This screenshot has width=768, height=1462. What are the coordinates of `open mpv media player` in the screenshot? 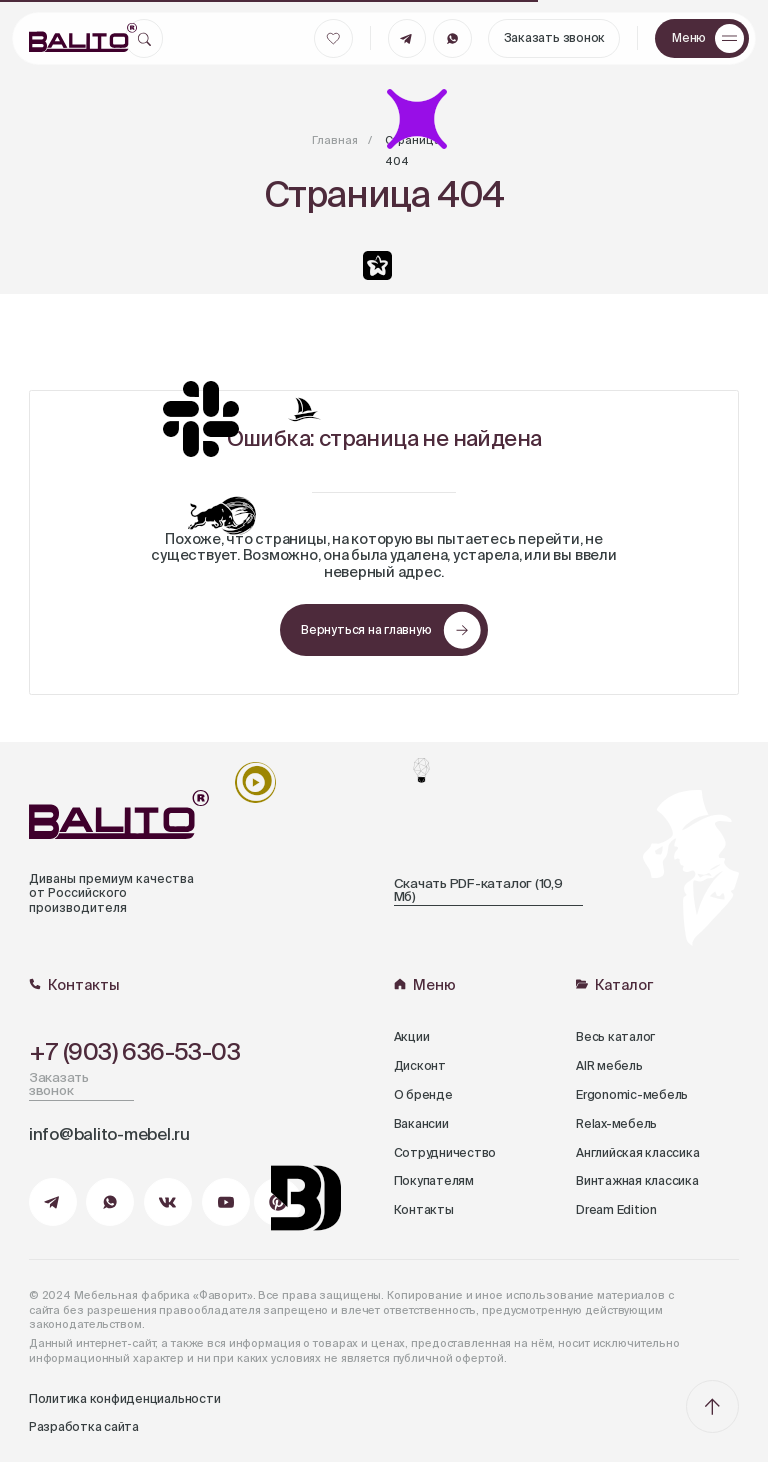 It's located at (255, 782).